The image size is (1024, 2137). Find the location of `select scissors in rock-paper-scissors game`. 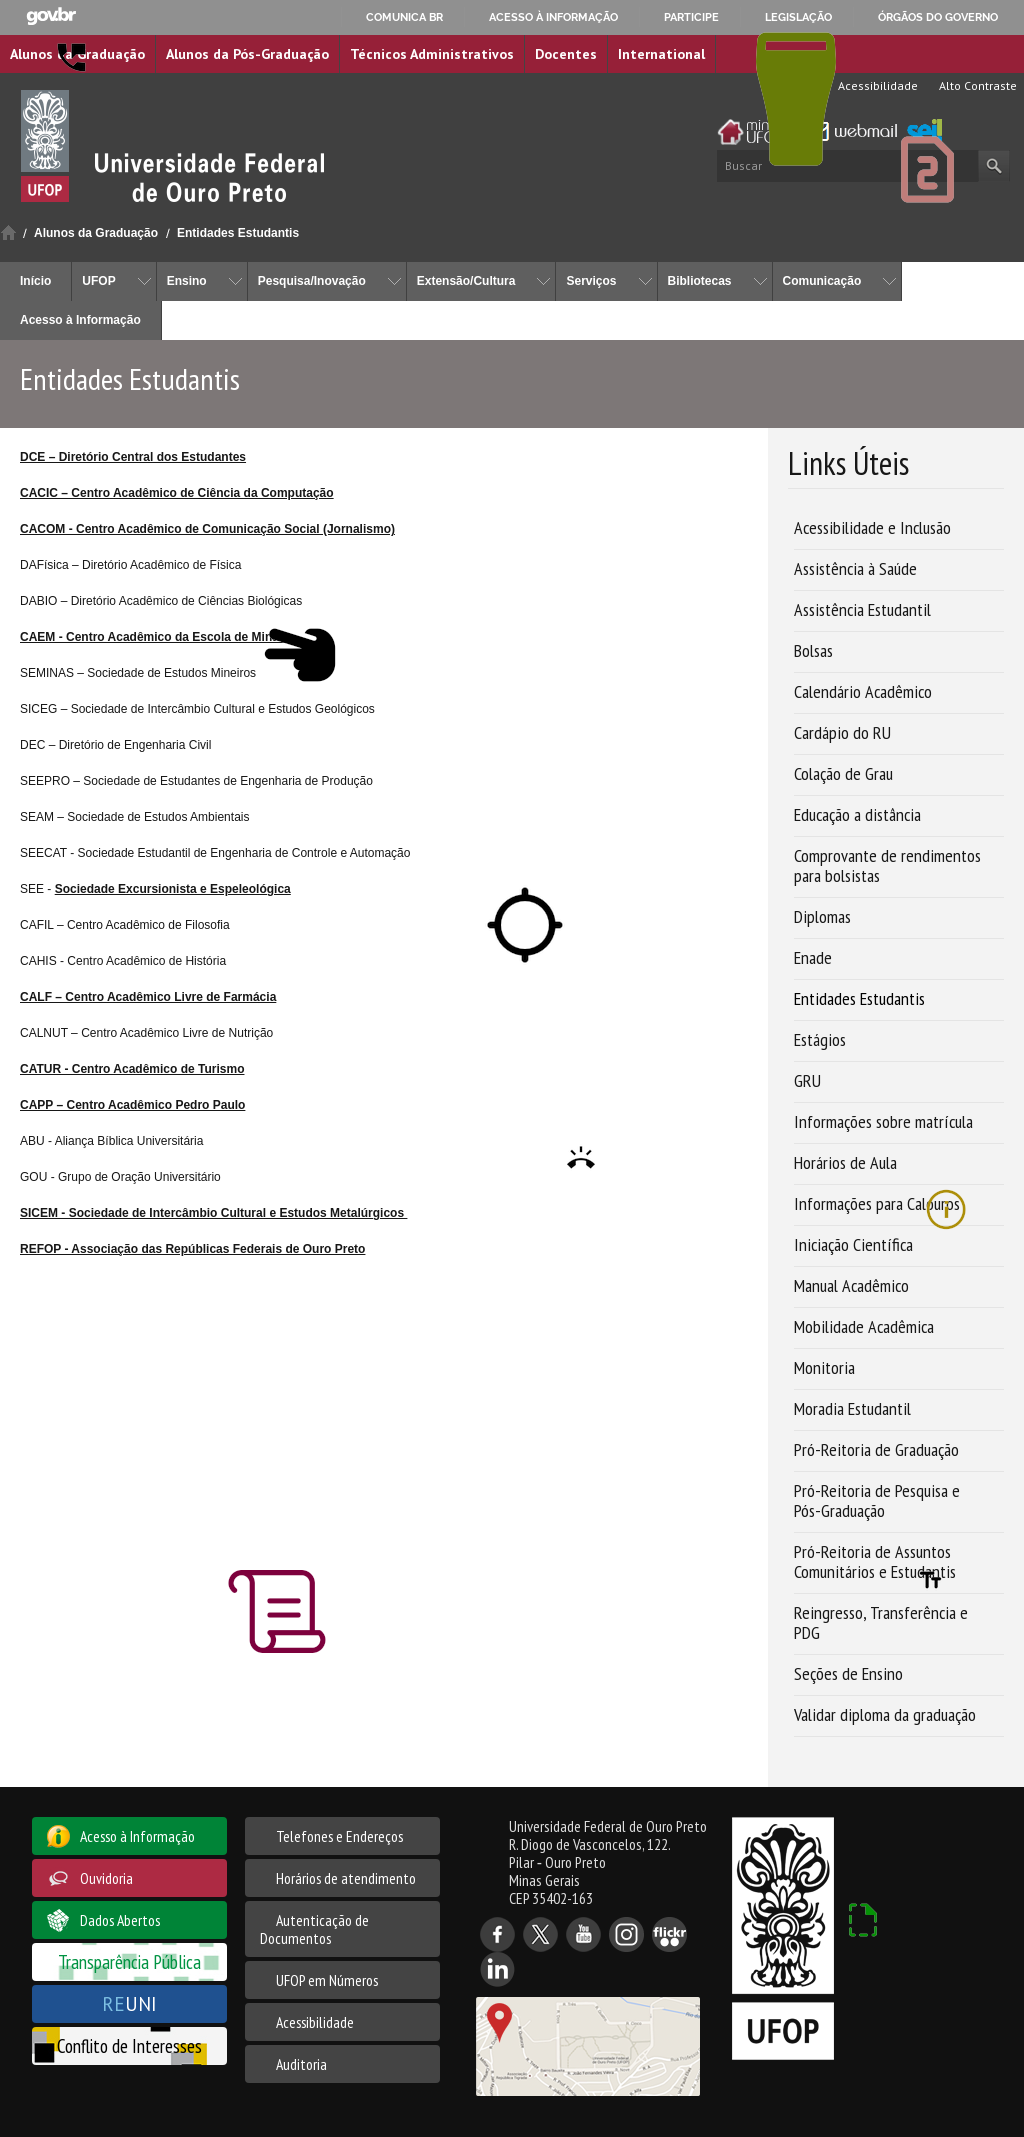

select scissors in rock-paper-scissors game is located at coordinates (300, 655).